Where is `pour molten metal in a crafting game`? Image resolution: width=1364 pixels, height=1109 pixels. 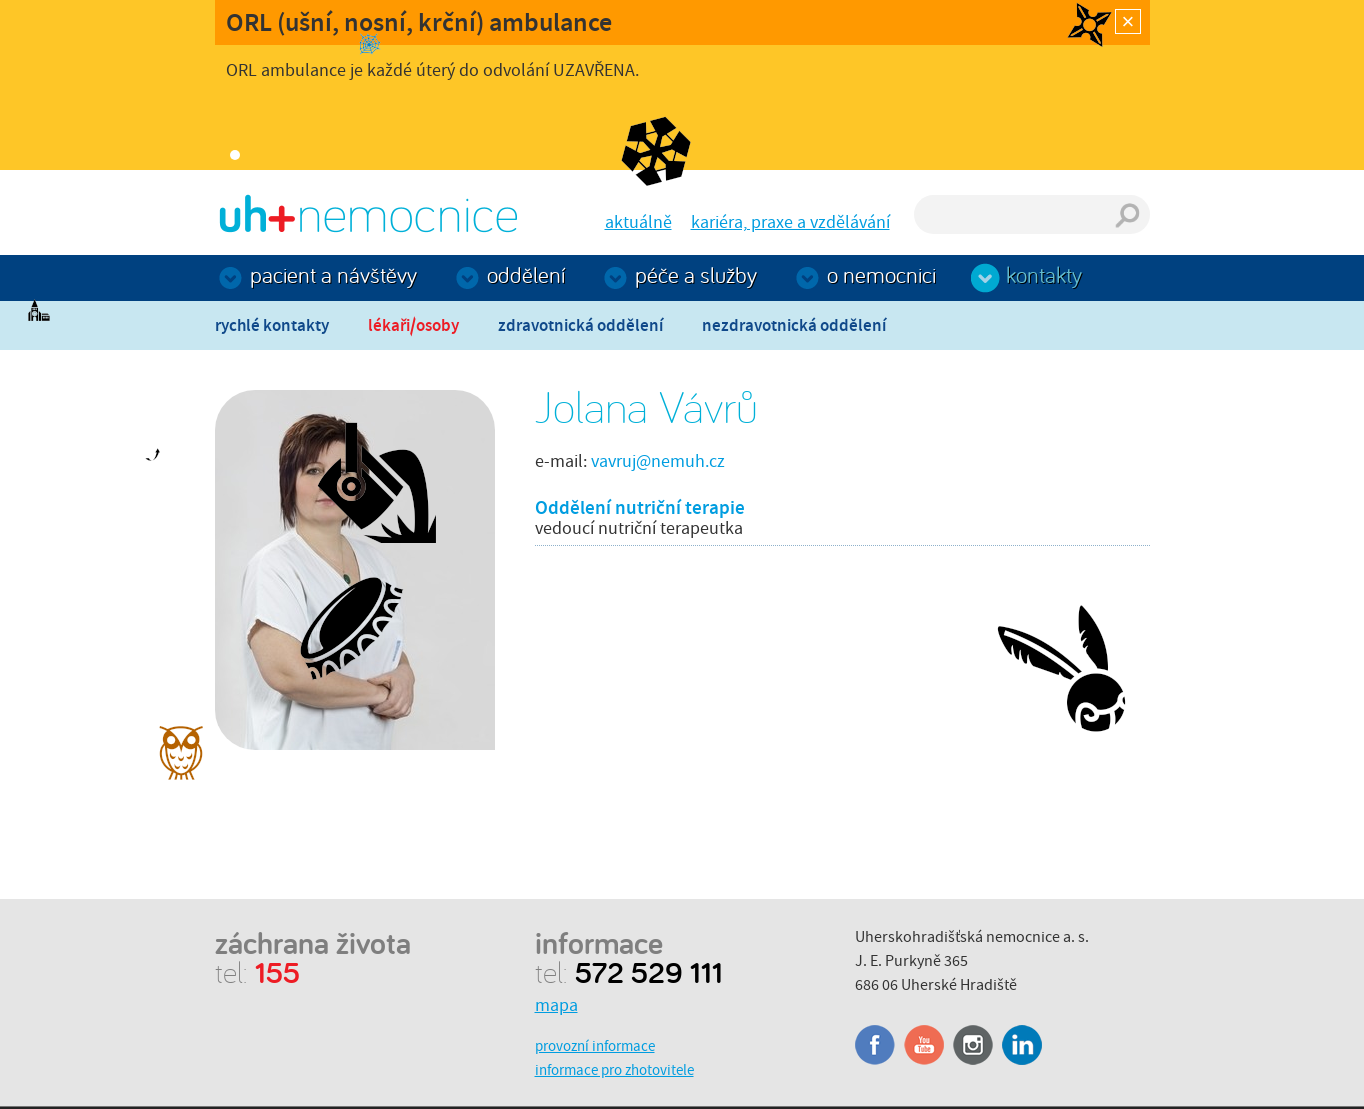 pour molten metal in a crafting game is located at coordinates (375, 482).